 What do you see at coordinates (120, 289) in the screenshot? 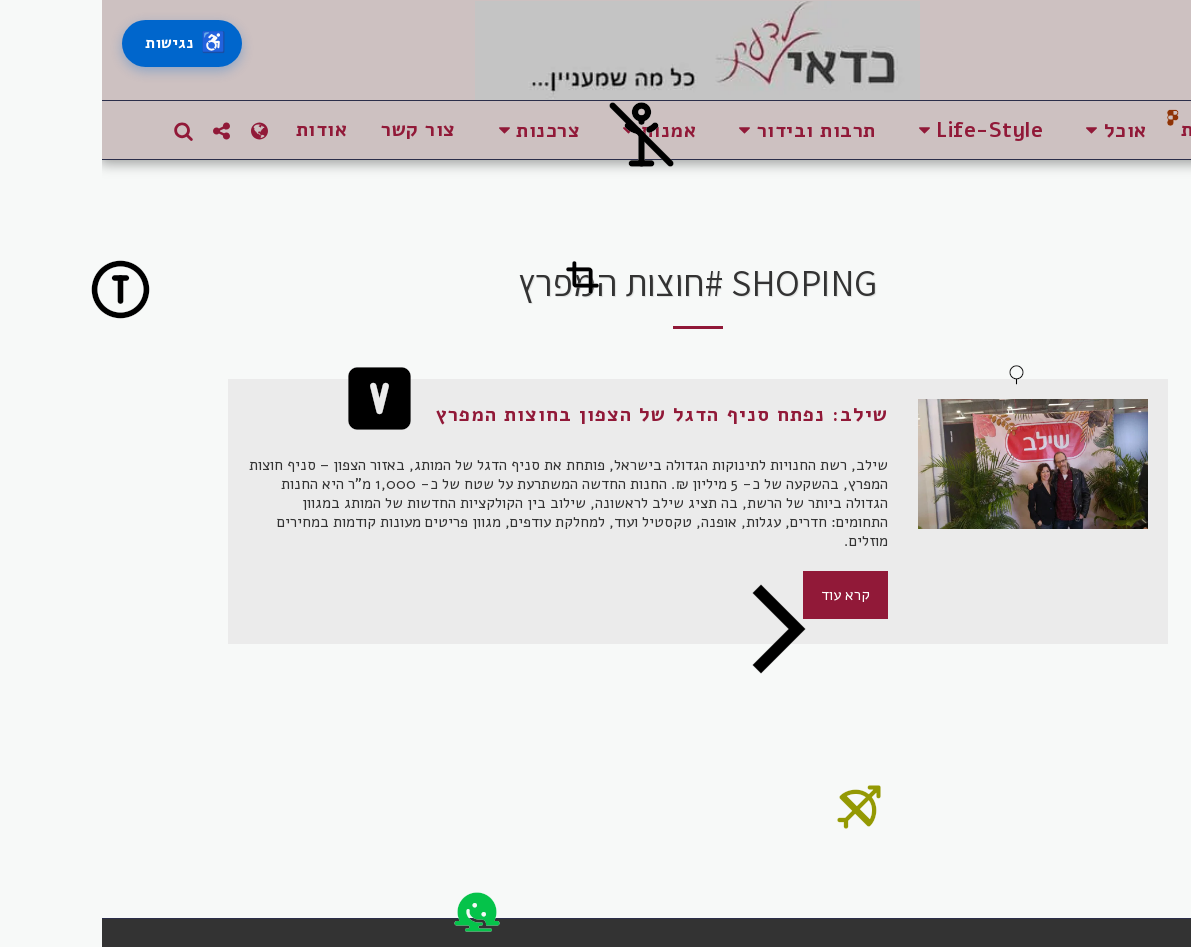
I see `indicates text or typography settings` at bounding box center [120, 289].